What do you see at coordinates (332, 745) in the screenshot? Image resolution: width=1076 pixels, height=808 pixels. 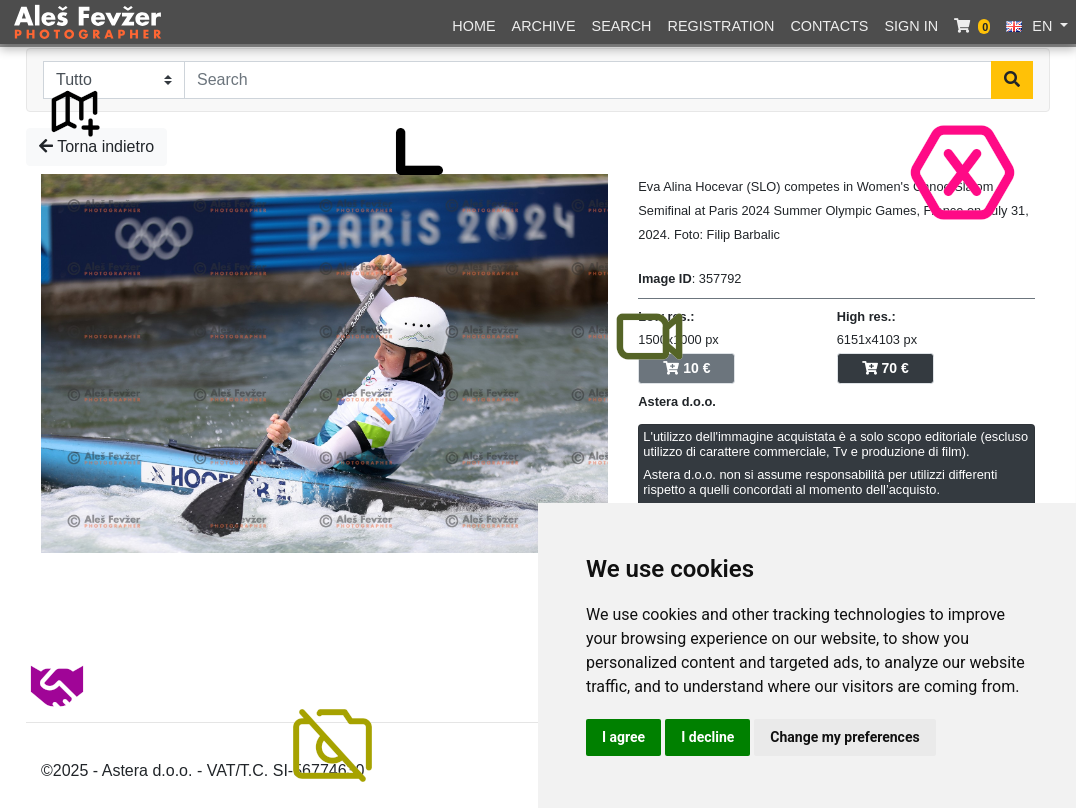 I see `camera is disabled or turned off` at bounding box center [332, 745].